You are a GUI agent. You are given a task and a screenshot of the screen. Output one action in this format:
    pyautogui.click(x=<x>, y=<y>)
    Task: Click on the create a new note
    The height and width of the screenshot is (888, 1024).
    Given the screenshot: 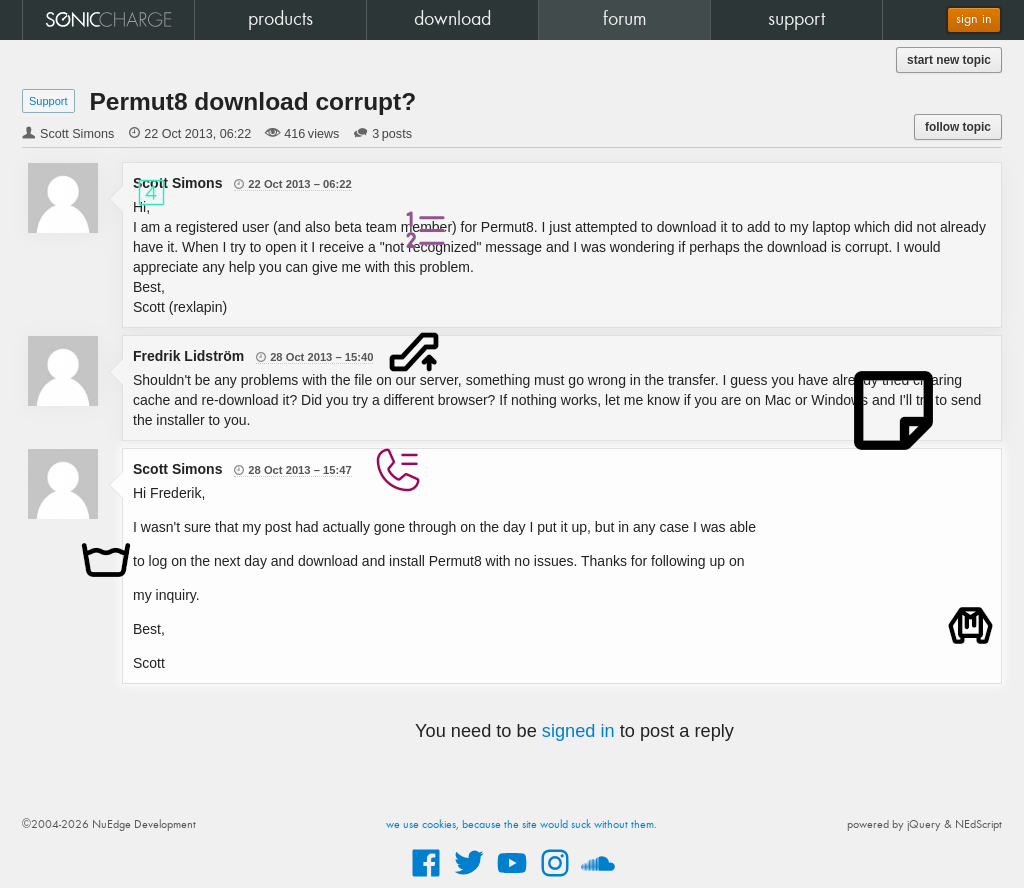 What is the action you would take?
    pyautogui.click(x=893, y=410)
    